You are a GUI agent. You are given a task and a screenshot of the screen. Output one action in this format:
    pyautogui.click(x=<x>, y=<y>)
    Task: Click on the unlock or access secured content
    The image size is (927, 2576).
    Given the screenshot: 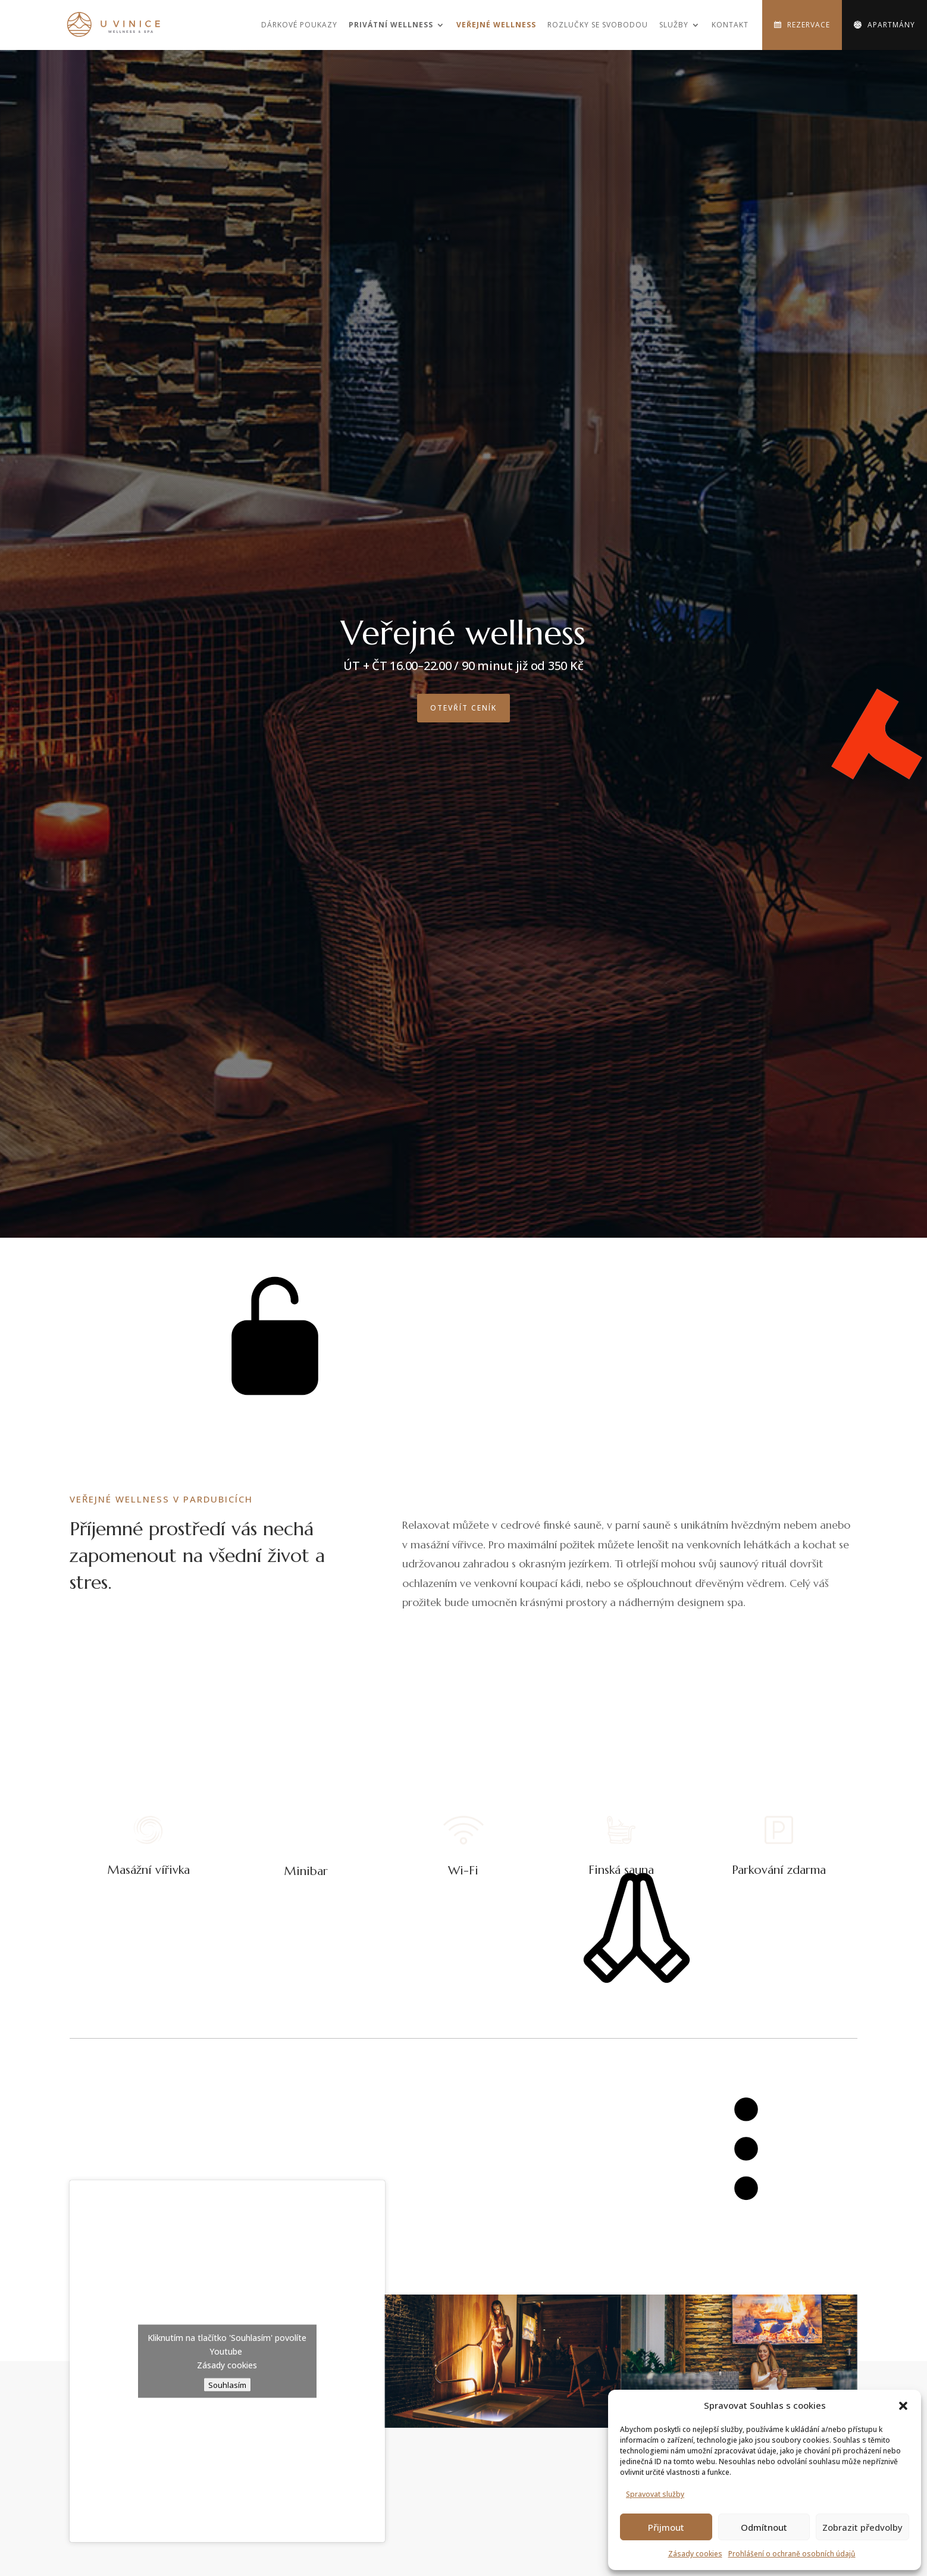 What is the action you would take?
    pyautogui.click(x=275, y=1336)
    